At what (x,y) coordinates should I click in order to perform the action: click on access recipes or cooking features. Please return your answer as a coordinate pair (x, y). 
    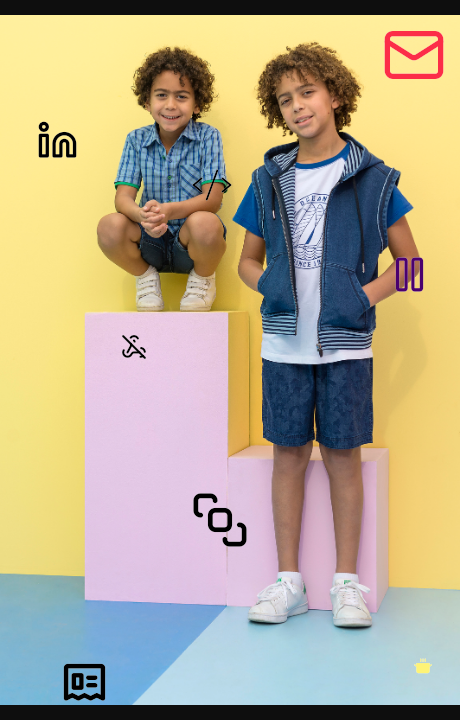
    Looking at the image, I should click on (423, 667).